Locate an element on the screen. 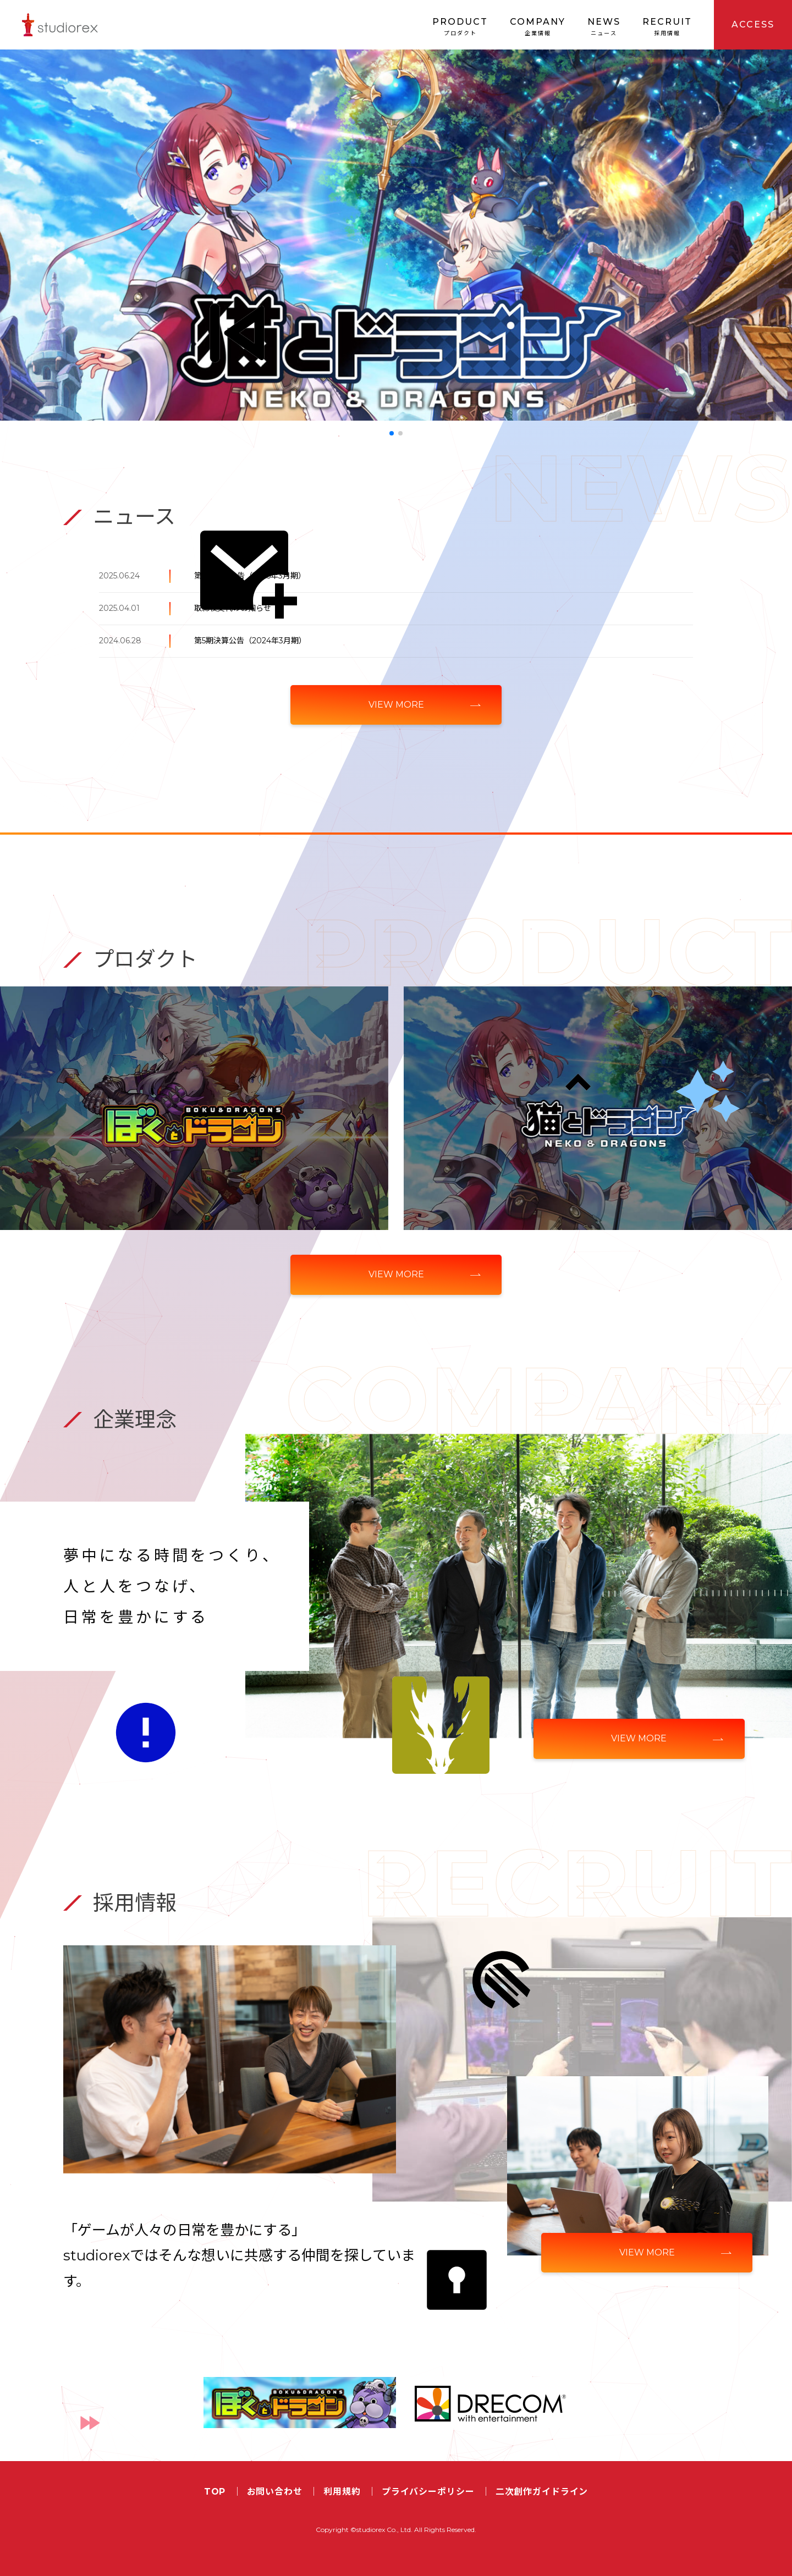 The height and width of the screenshot is (2576, 792). open dragonframe stop-motion animation software is located at coordinates (441, 1725).